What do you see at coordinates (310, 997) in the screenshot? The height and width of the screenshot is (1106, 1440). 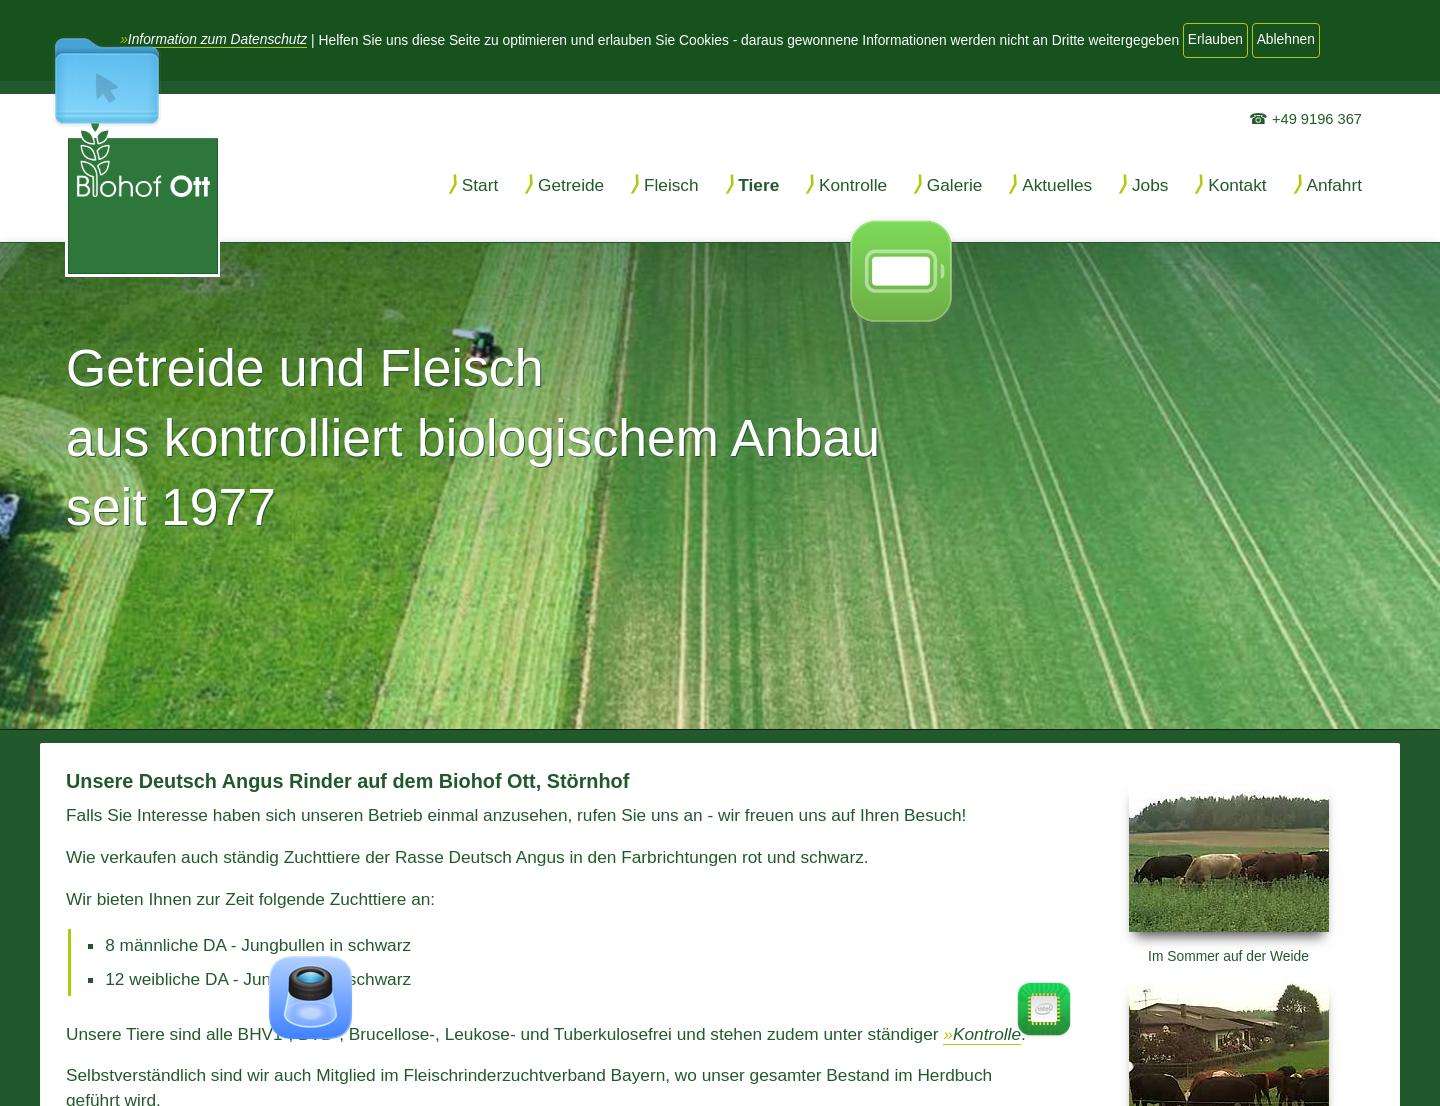 I see `open eye of gnome image viewer` at bounding box center [310, 997].